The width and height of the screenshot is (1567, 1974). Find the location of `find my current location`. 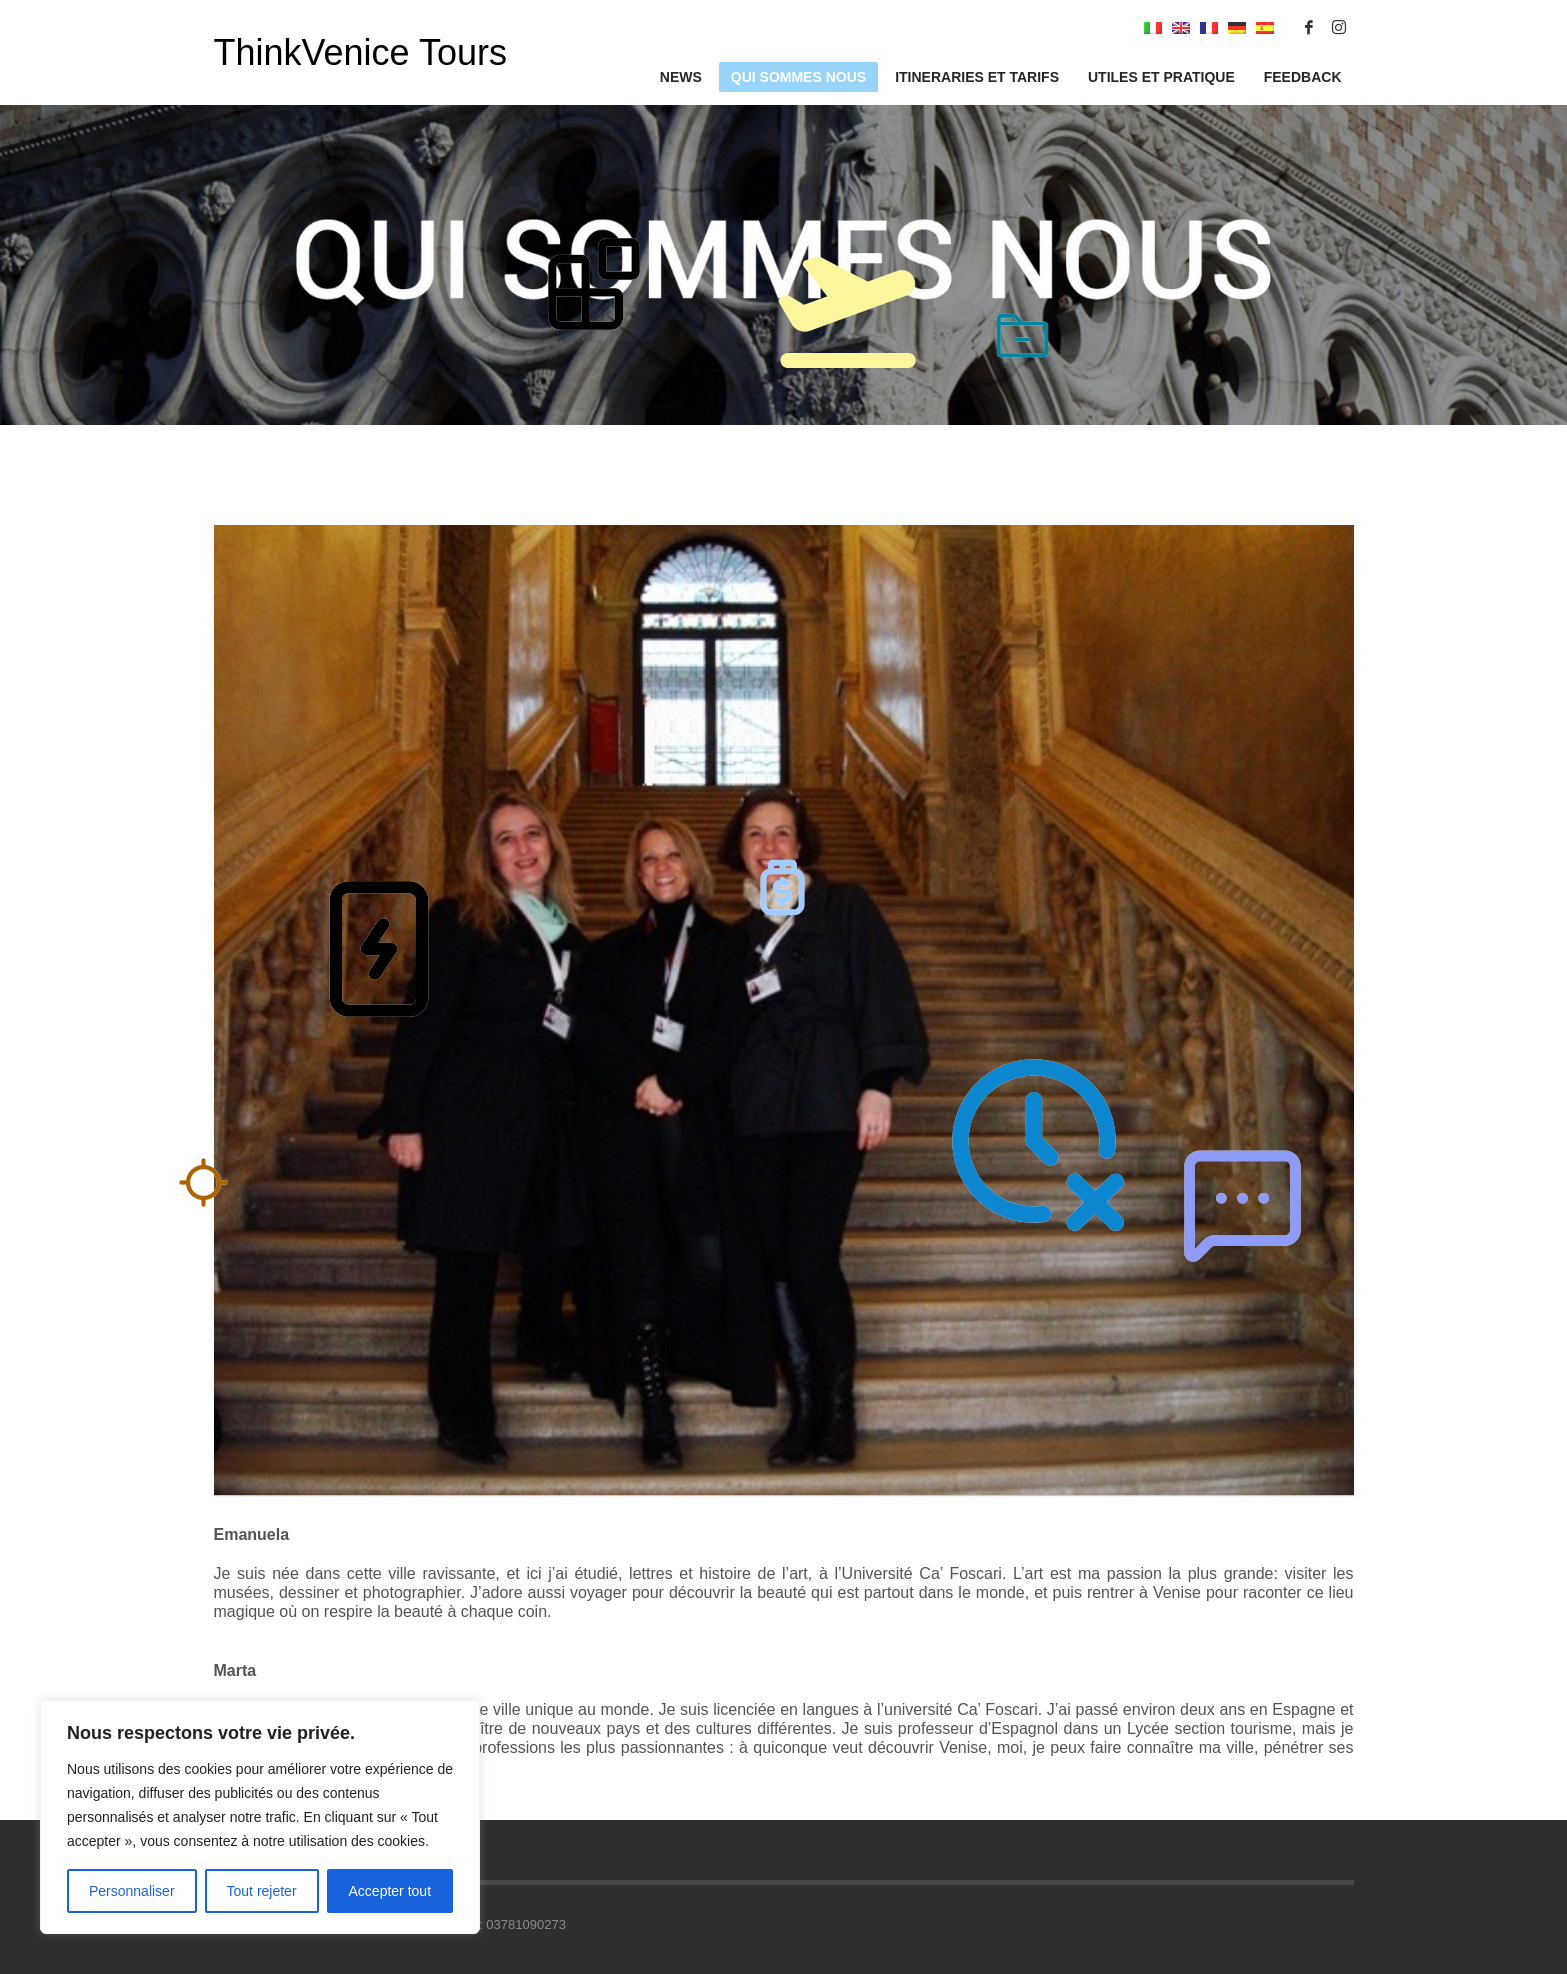

find my current location is located at coordinates (203, 1182).